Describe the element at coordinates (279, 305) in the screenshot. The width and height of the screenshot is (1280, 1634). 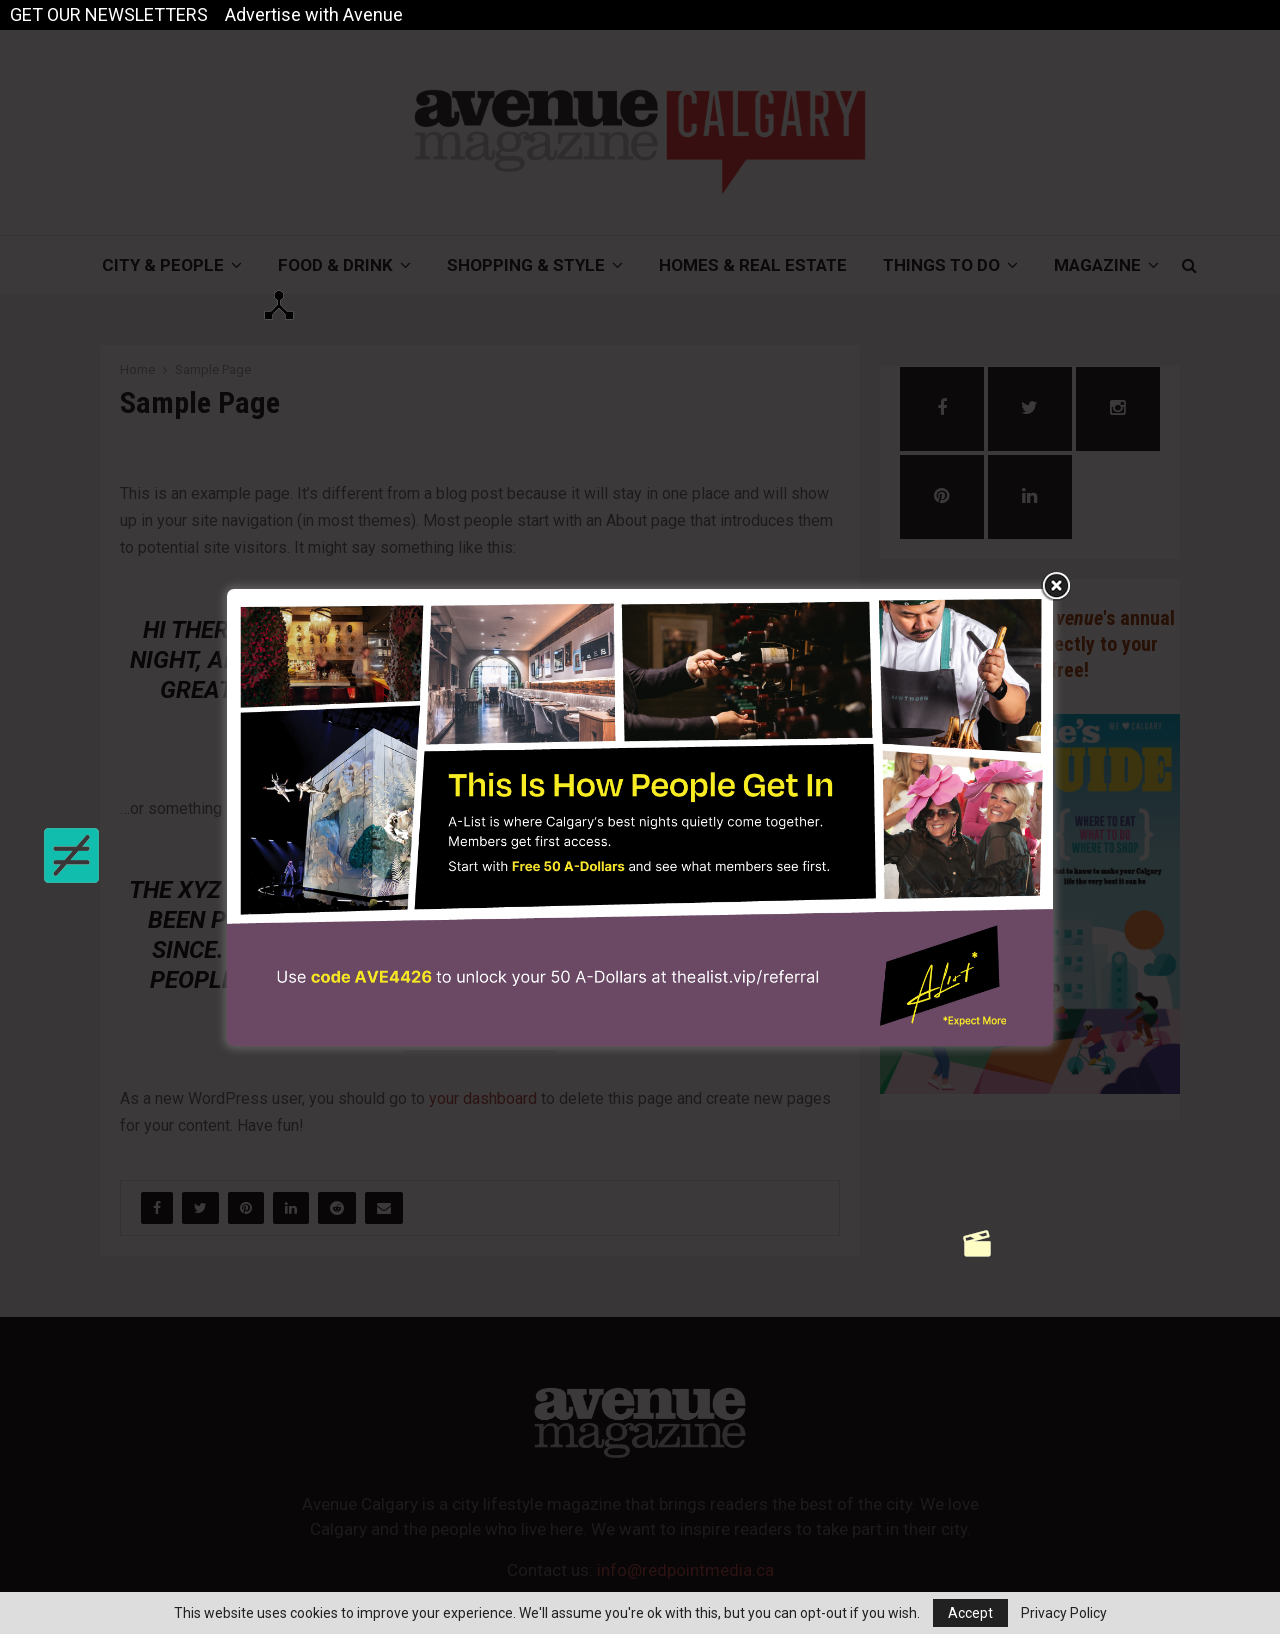
I see `connect or manage linked devices` at that location.